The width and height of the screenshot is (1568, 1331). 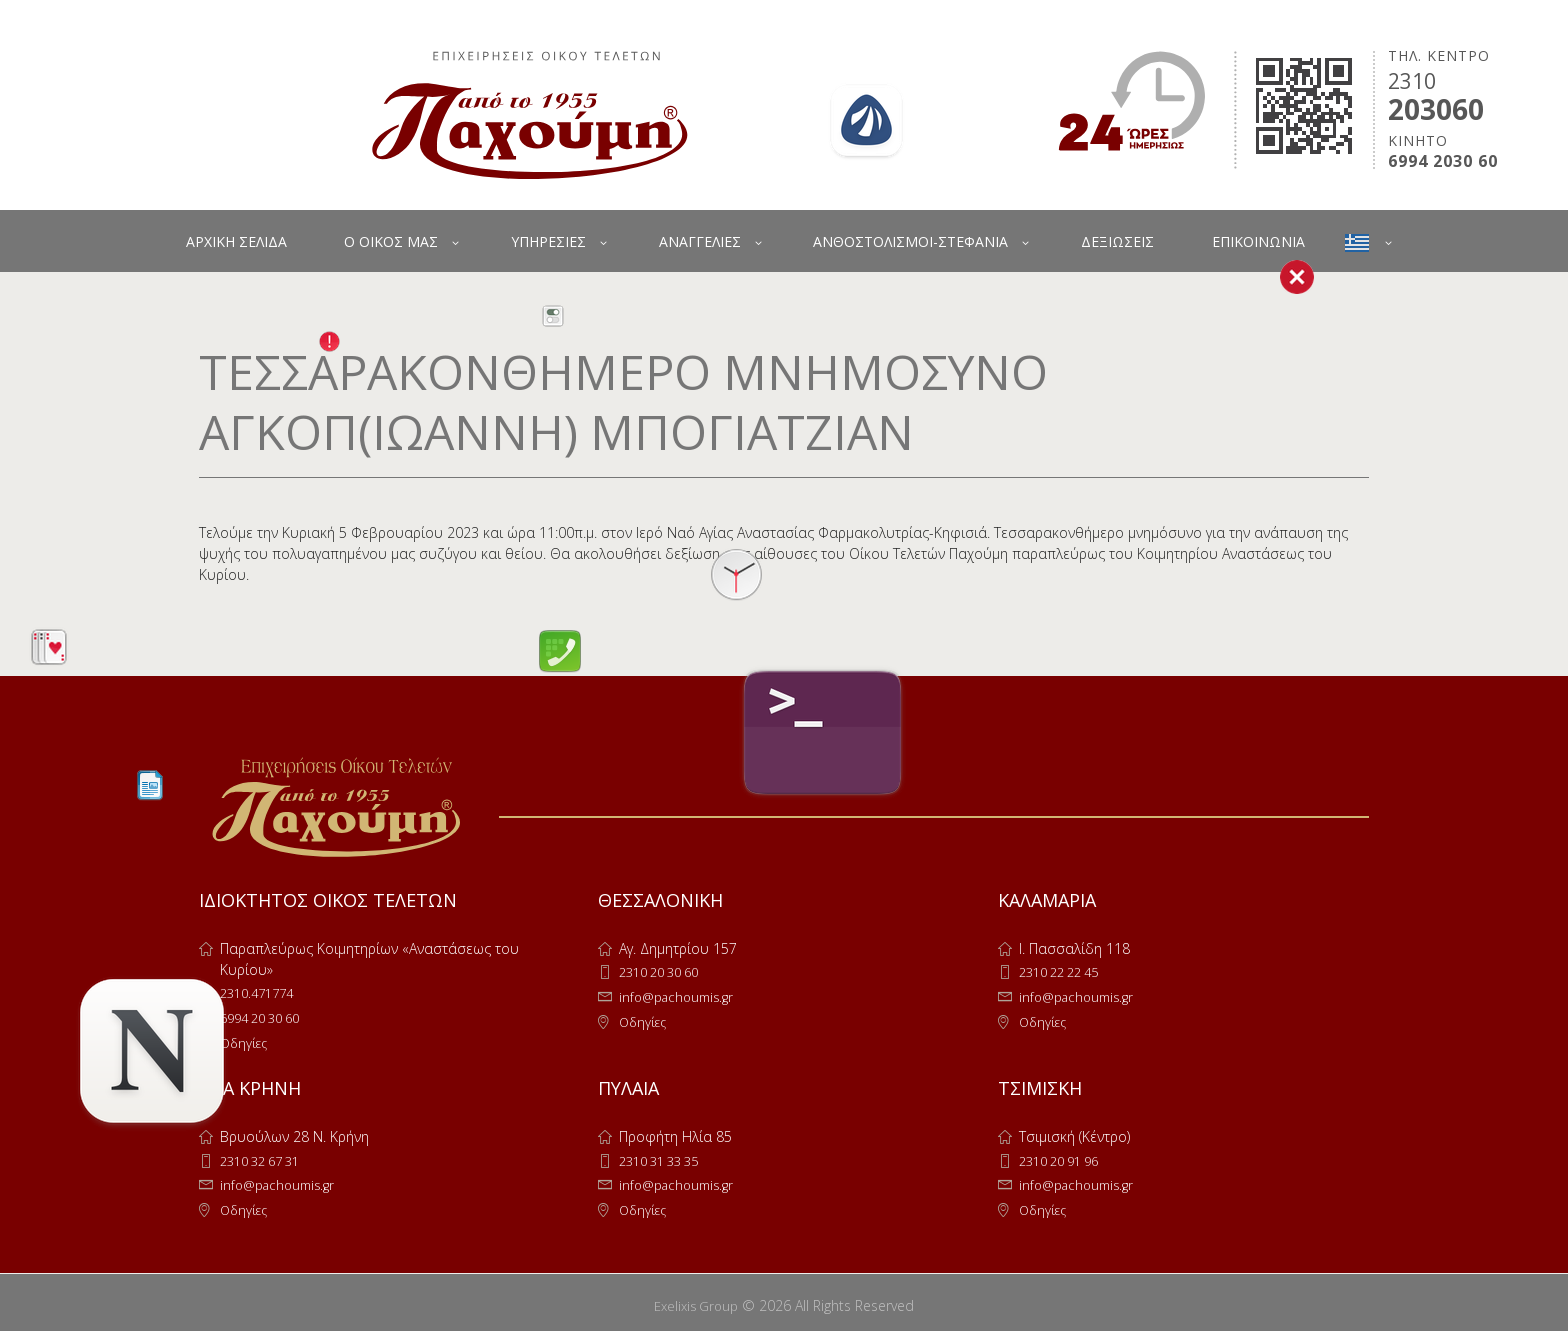 What do you see at coordinates (560, 651) in the screenshot?
I see `open the phone or calls app` at bounding box center [560, 651].